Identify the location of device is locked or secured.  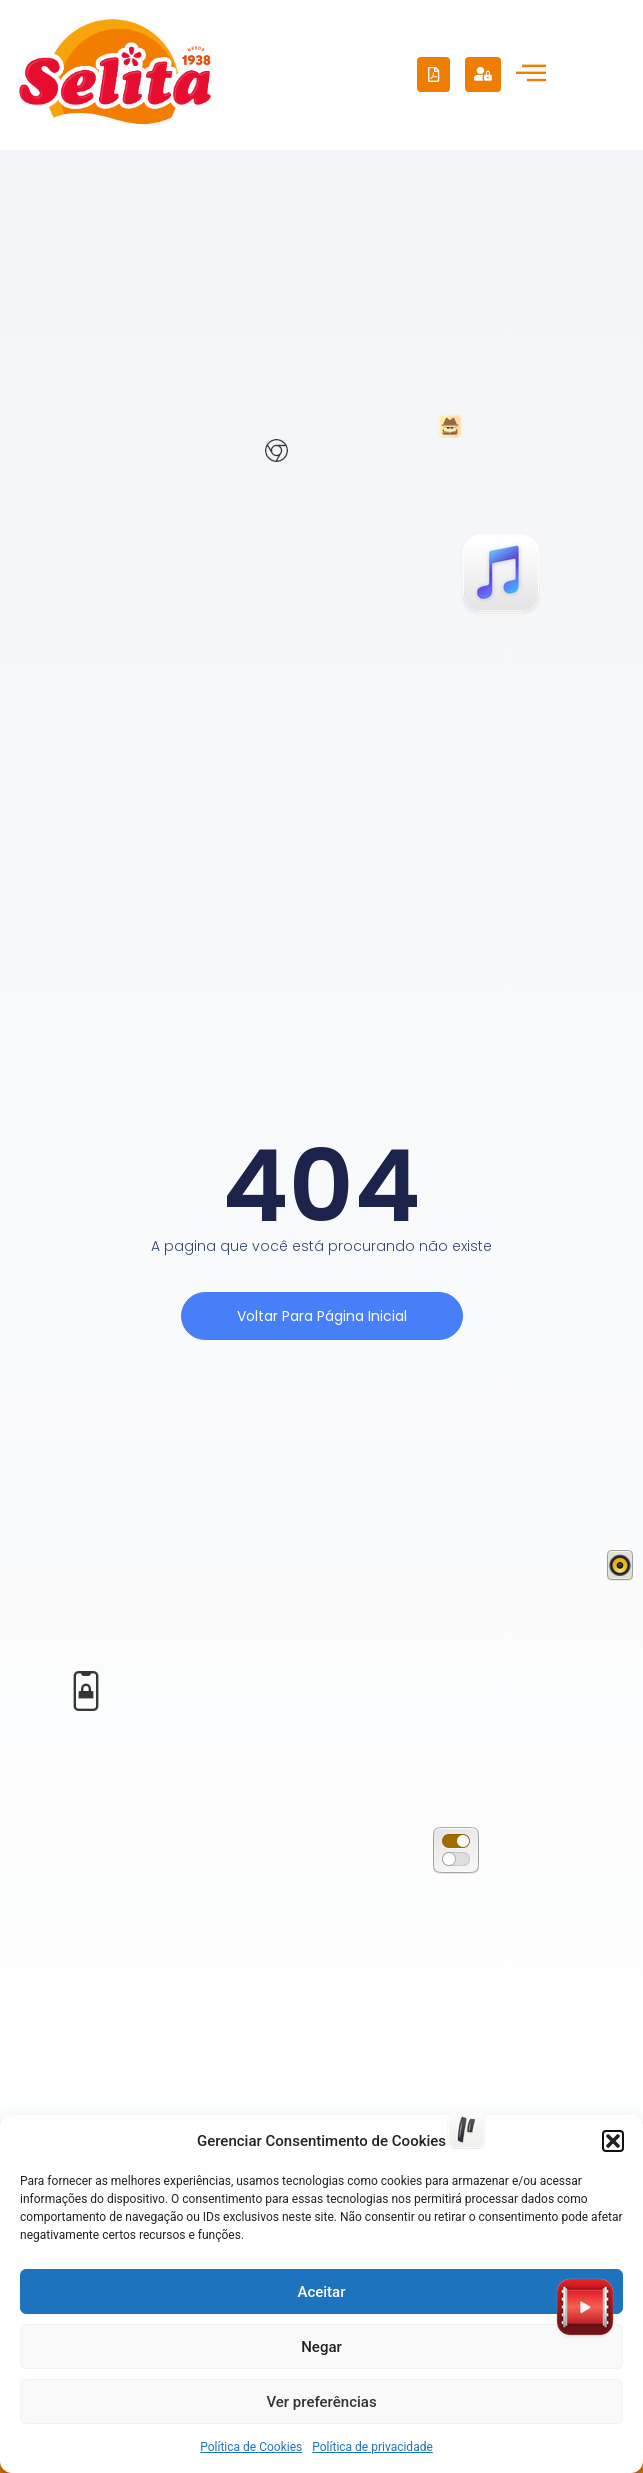
(86, 1691).